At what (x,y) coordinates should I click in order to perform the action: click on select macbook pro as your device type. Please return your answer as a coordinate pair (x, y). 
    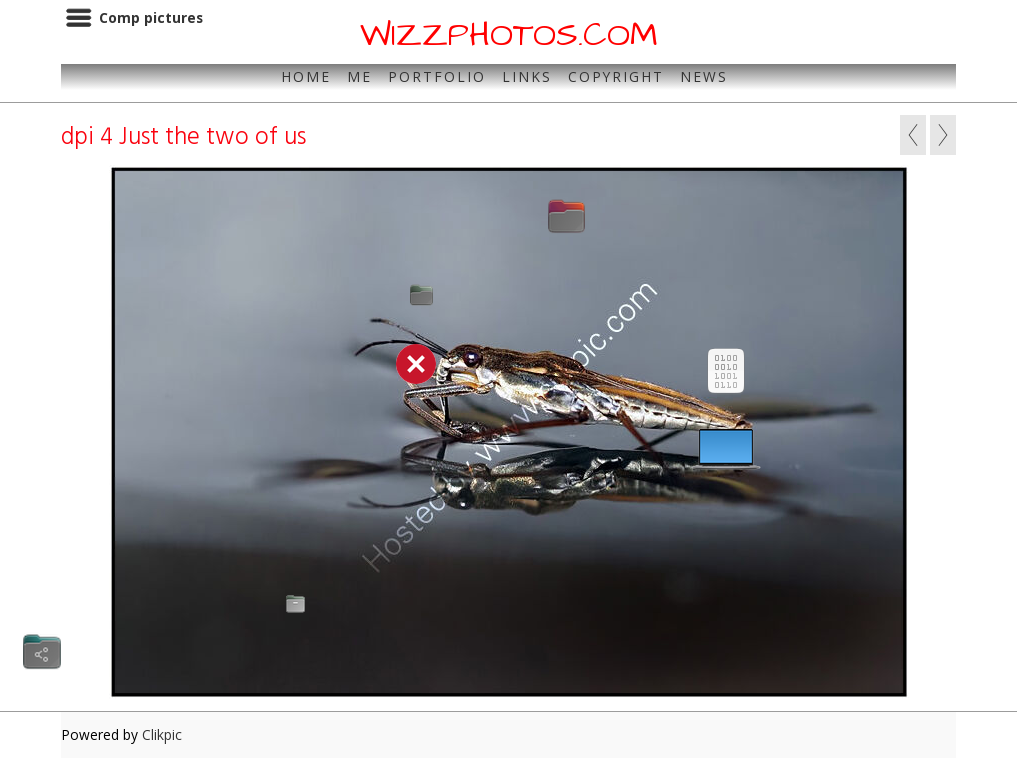
    Looking at the image, I should click on (726, 447).